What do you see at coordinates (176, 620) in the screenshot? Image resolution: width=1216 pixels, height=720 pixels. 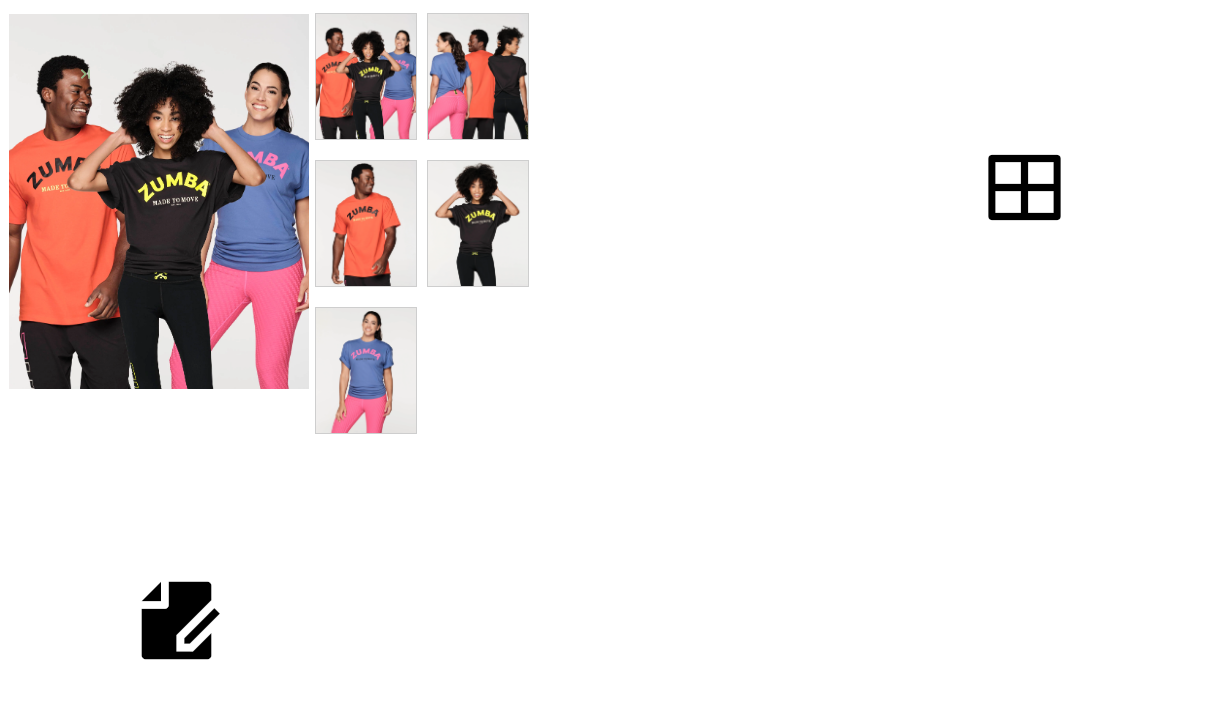 I see `edit document` at bounding box center [176, 620].